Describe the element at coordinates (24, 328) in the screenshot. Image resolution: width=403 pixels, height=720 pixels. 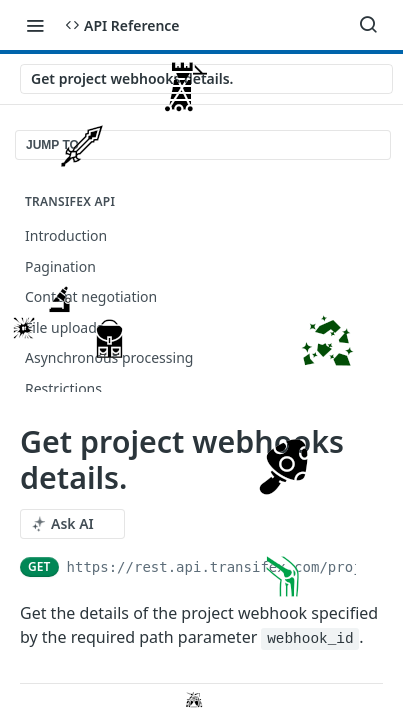
I see `trigger an explosion or blast effect` at that location.